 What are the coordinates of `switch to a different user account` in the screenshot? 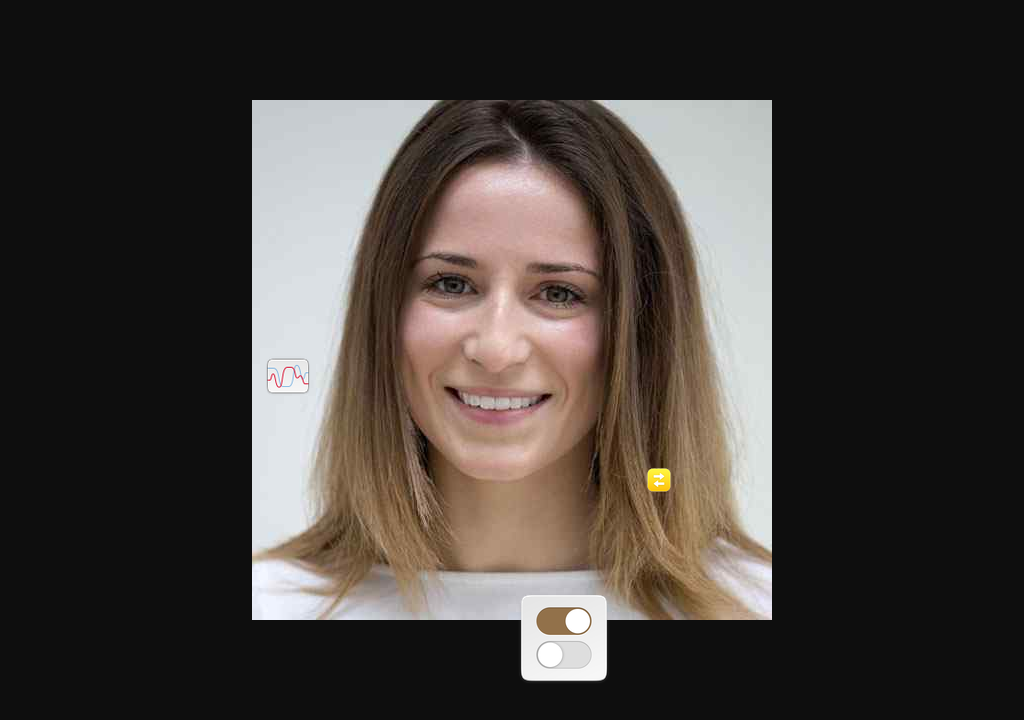 It's located at (659, 480).